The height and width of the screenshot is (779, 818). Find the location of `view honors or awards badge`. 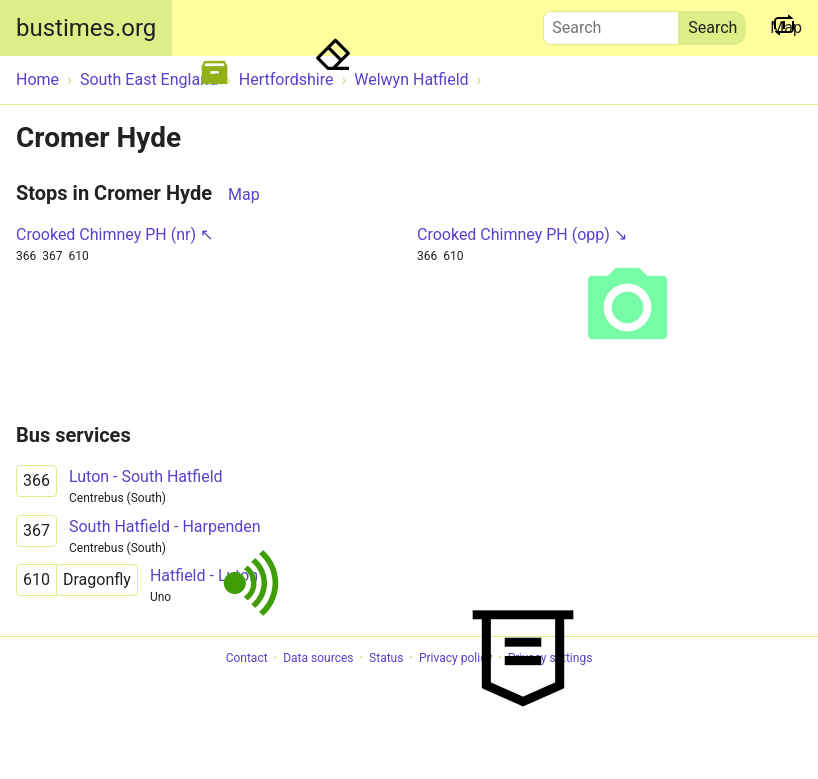

view honors or awards badge is located at coordinates (523, 656).